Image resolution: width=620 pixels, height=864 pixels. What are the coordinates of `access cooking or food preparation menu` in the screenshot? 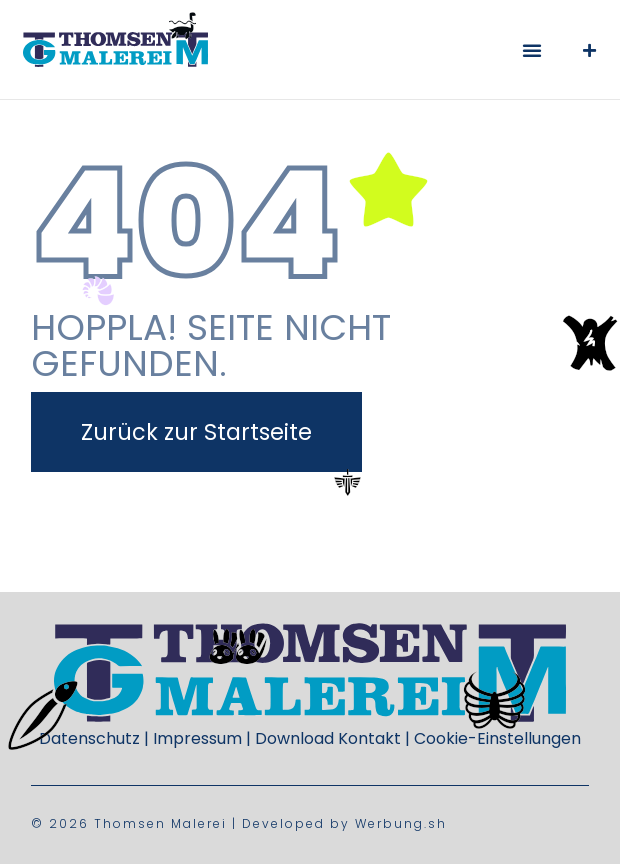 It's located at (98, 291).